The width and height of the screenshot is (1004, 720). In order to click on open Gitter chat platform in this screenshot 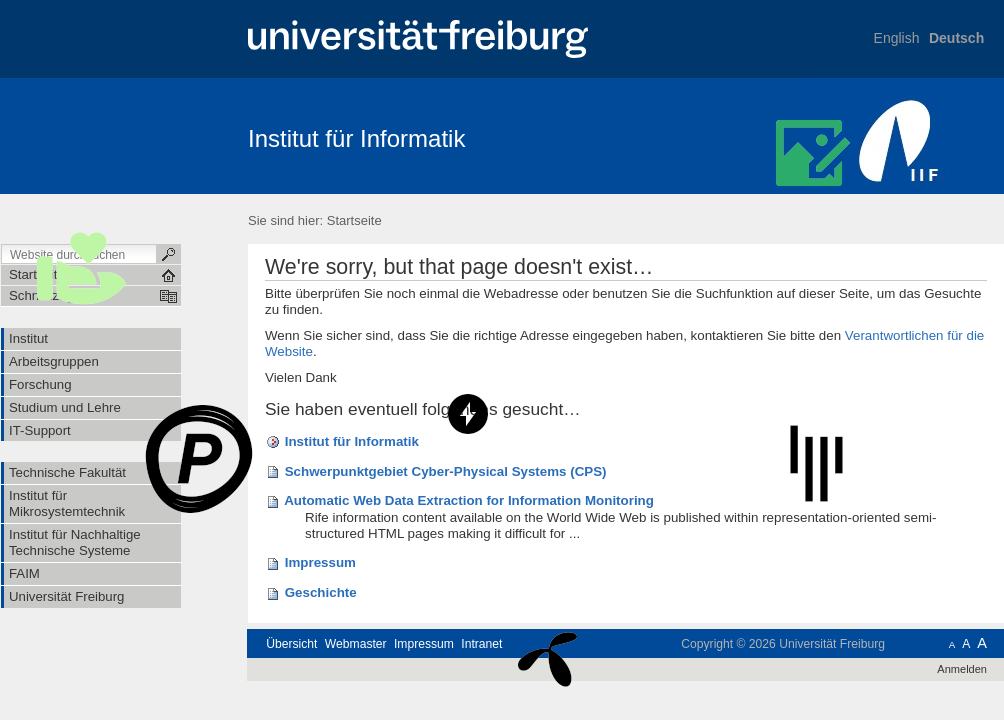, I will do `click(816, 463)`.